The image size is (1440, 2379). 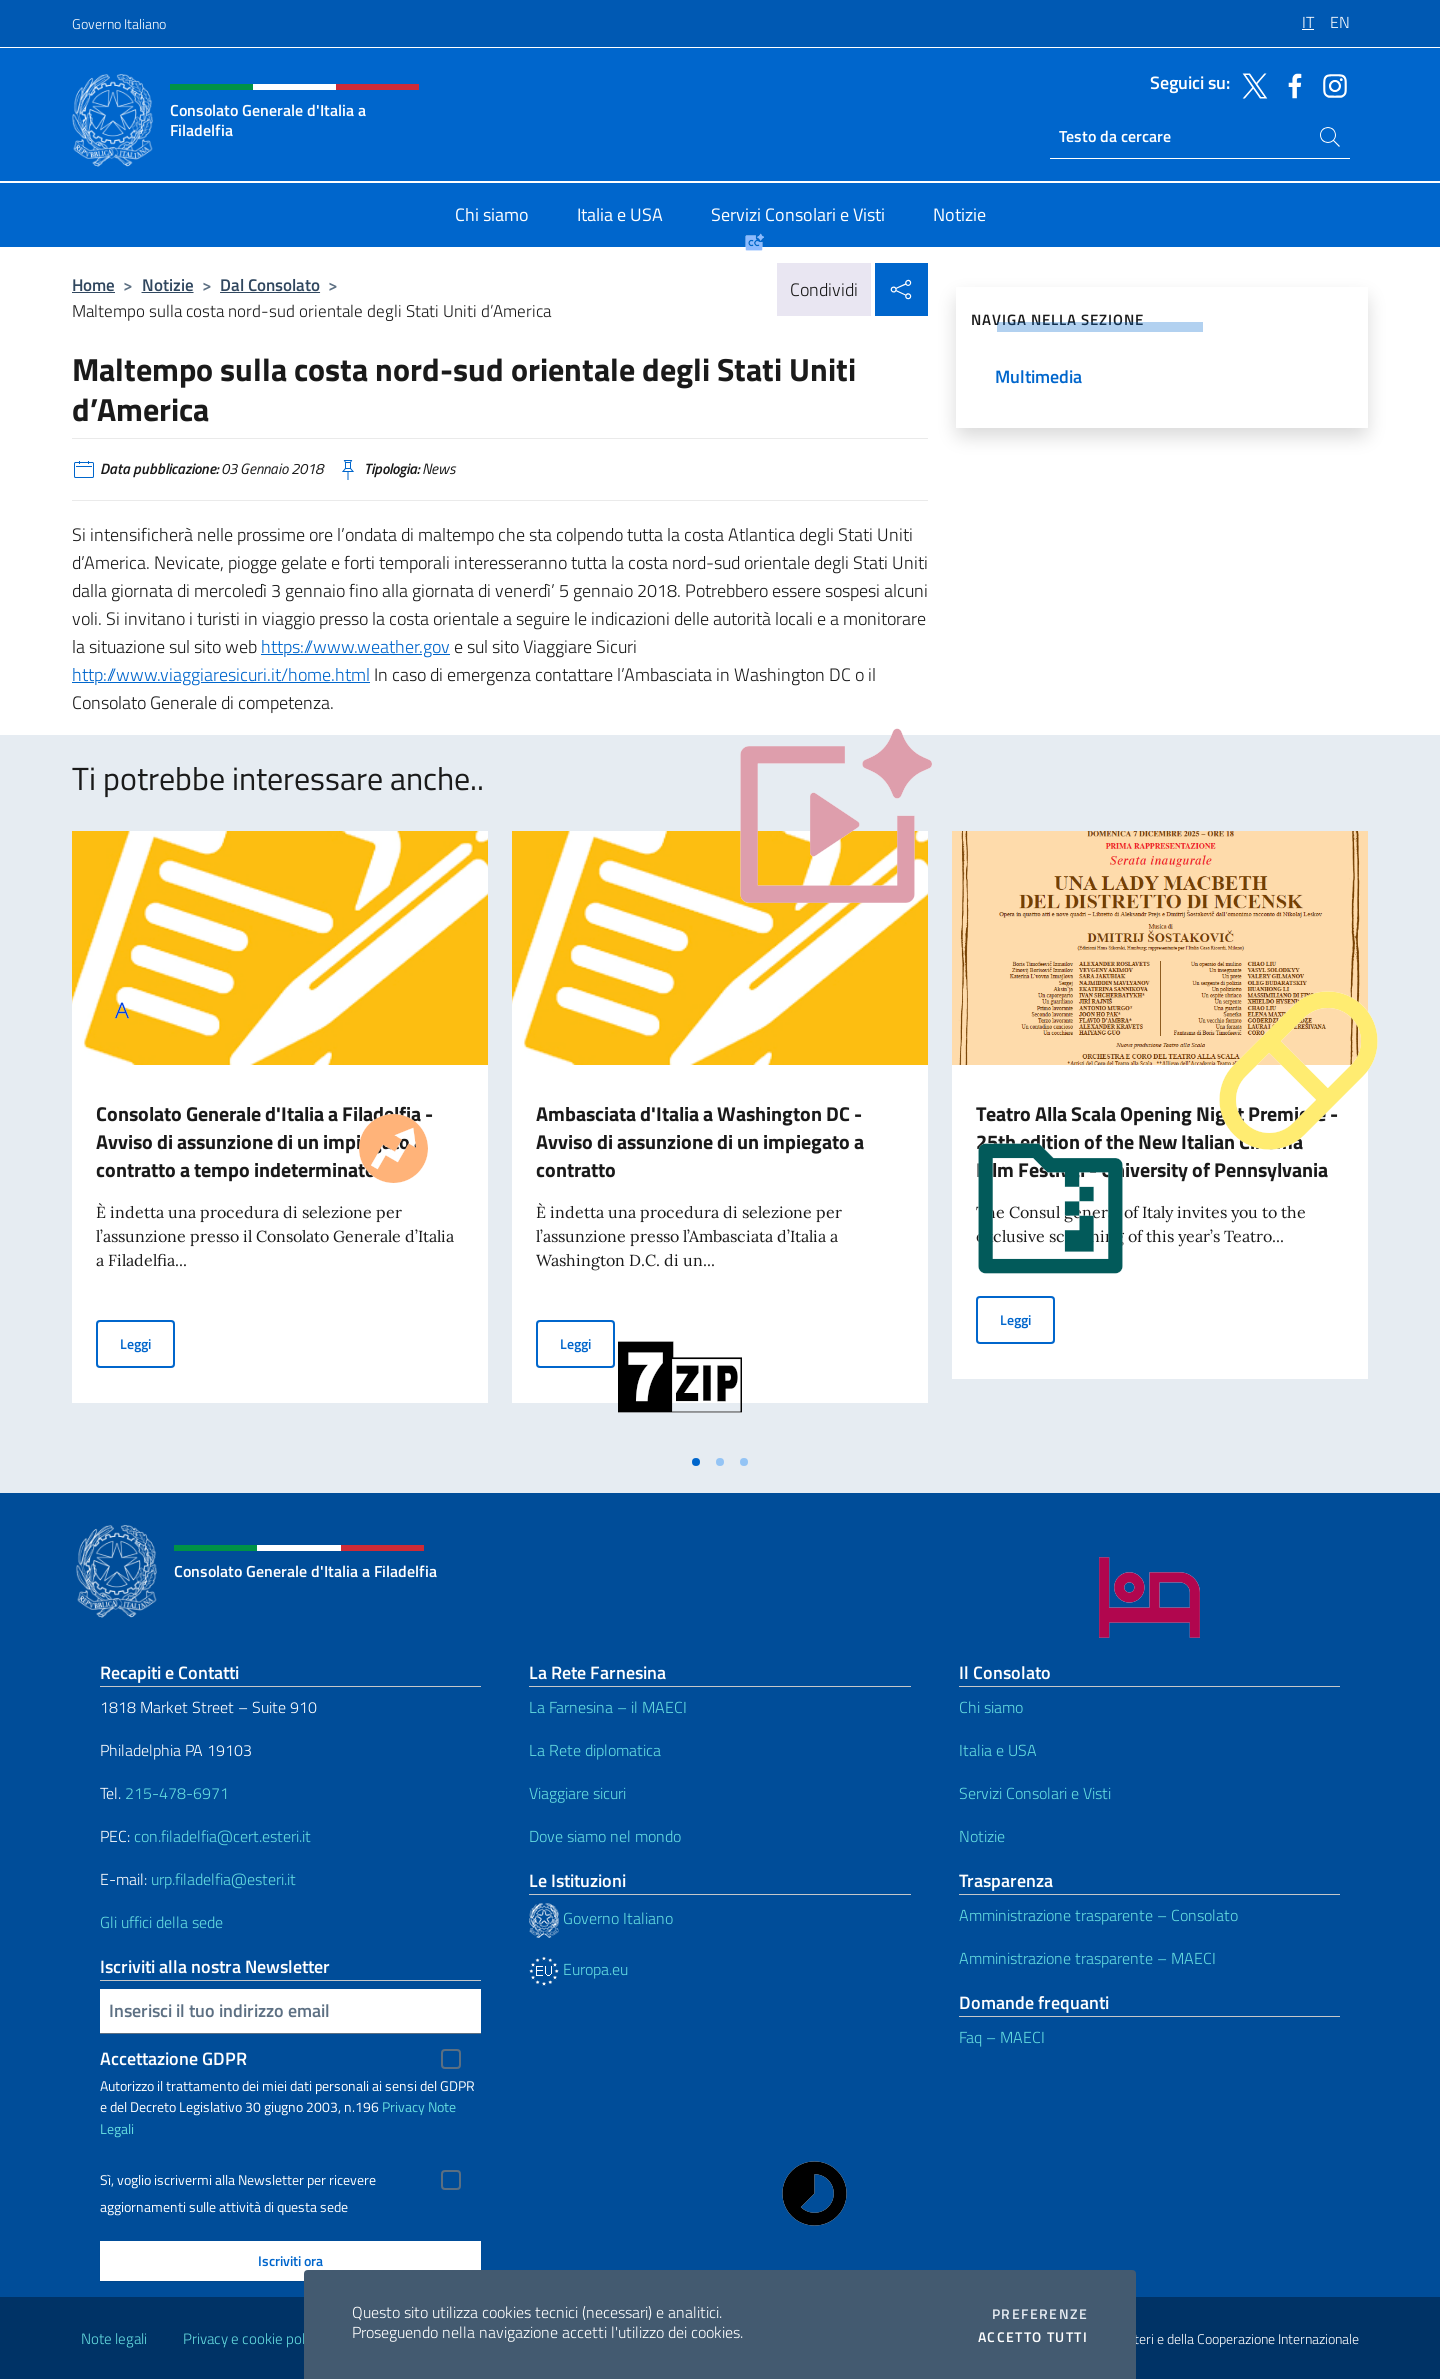 I want to click on open the BuzzFeed app, so click(x=393, y=1148).